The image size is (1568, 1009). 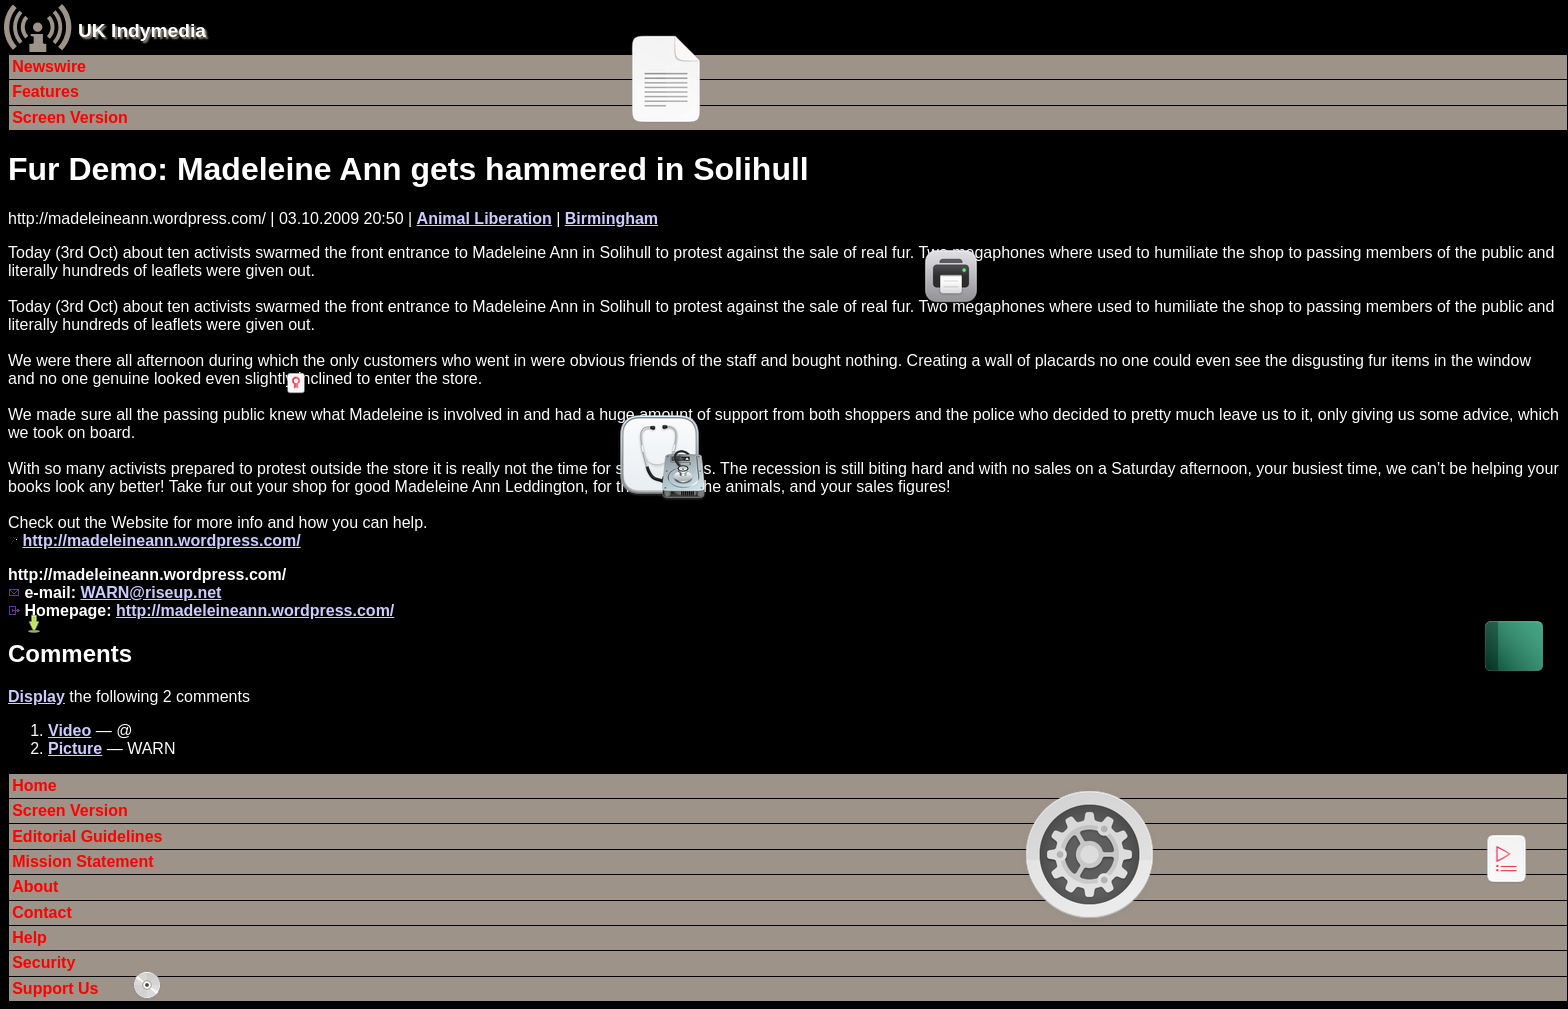 I want to click on pkcs7 certificate bundle file, so click(x=296, y=383).